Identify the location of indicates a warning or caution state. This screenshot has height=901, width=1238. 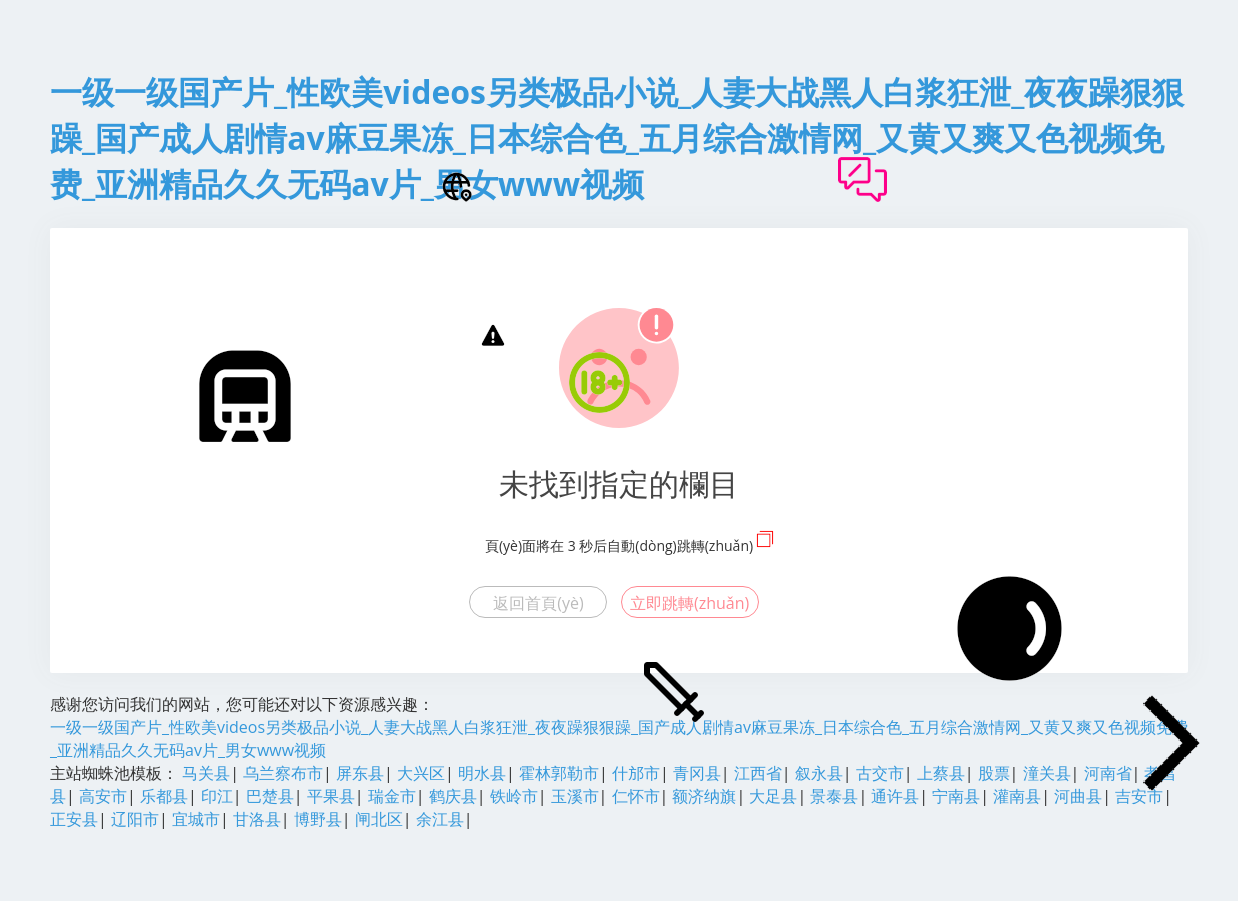
(493, 336).